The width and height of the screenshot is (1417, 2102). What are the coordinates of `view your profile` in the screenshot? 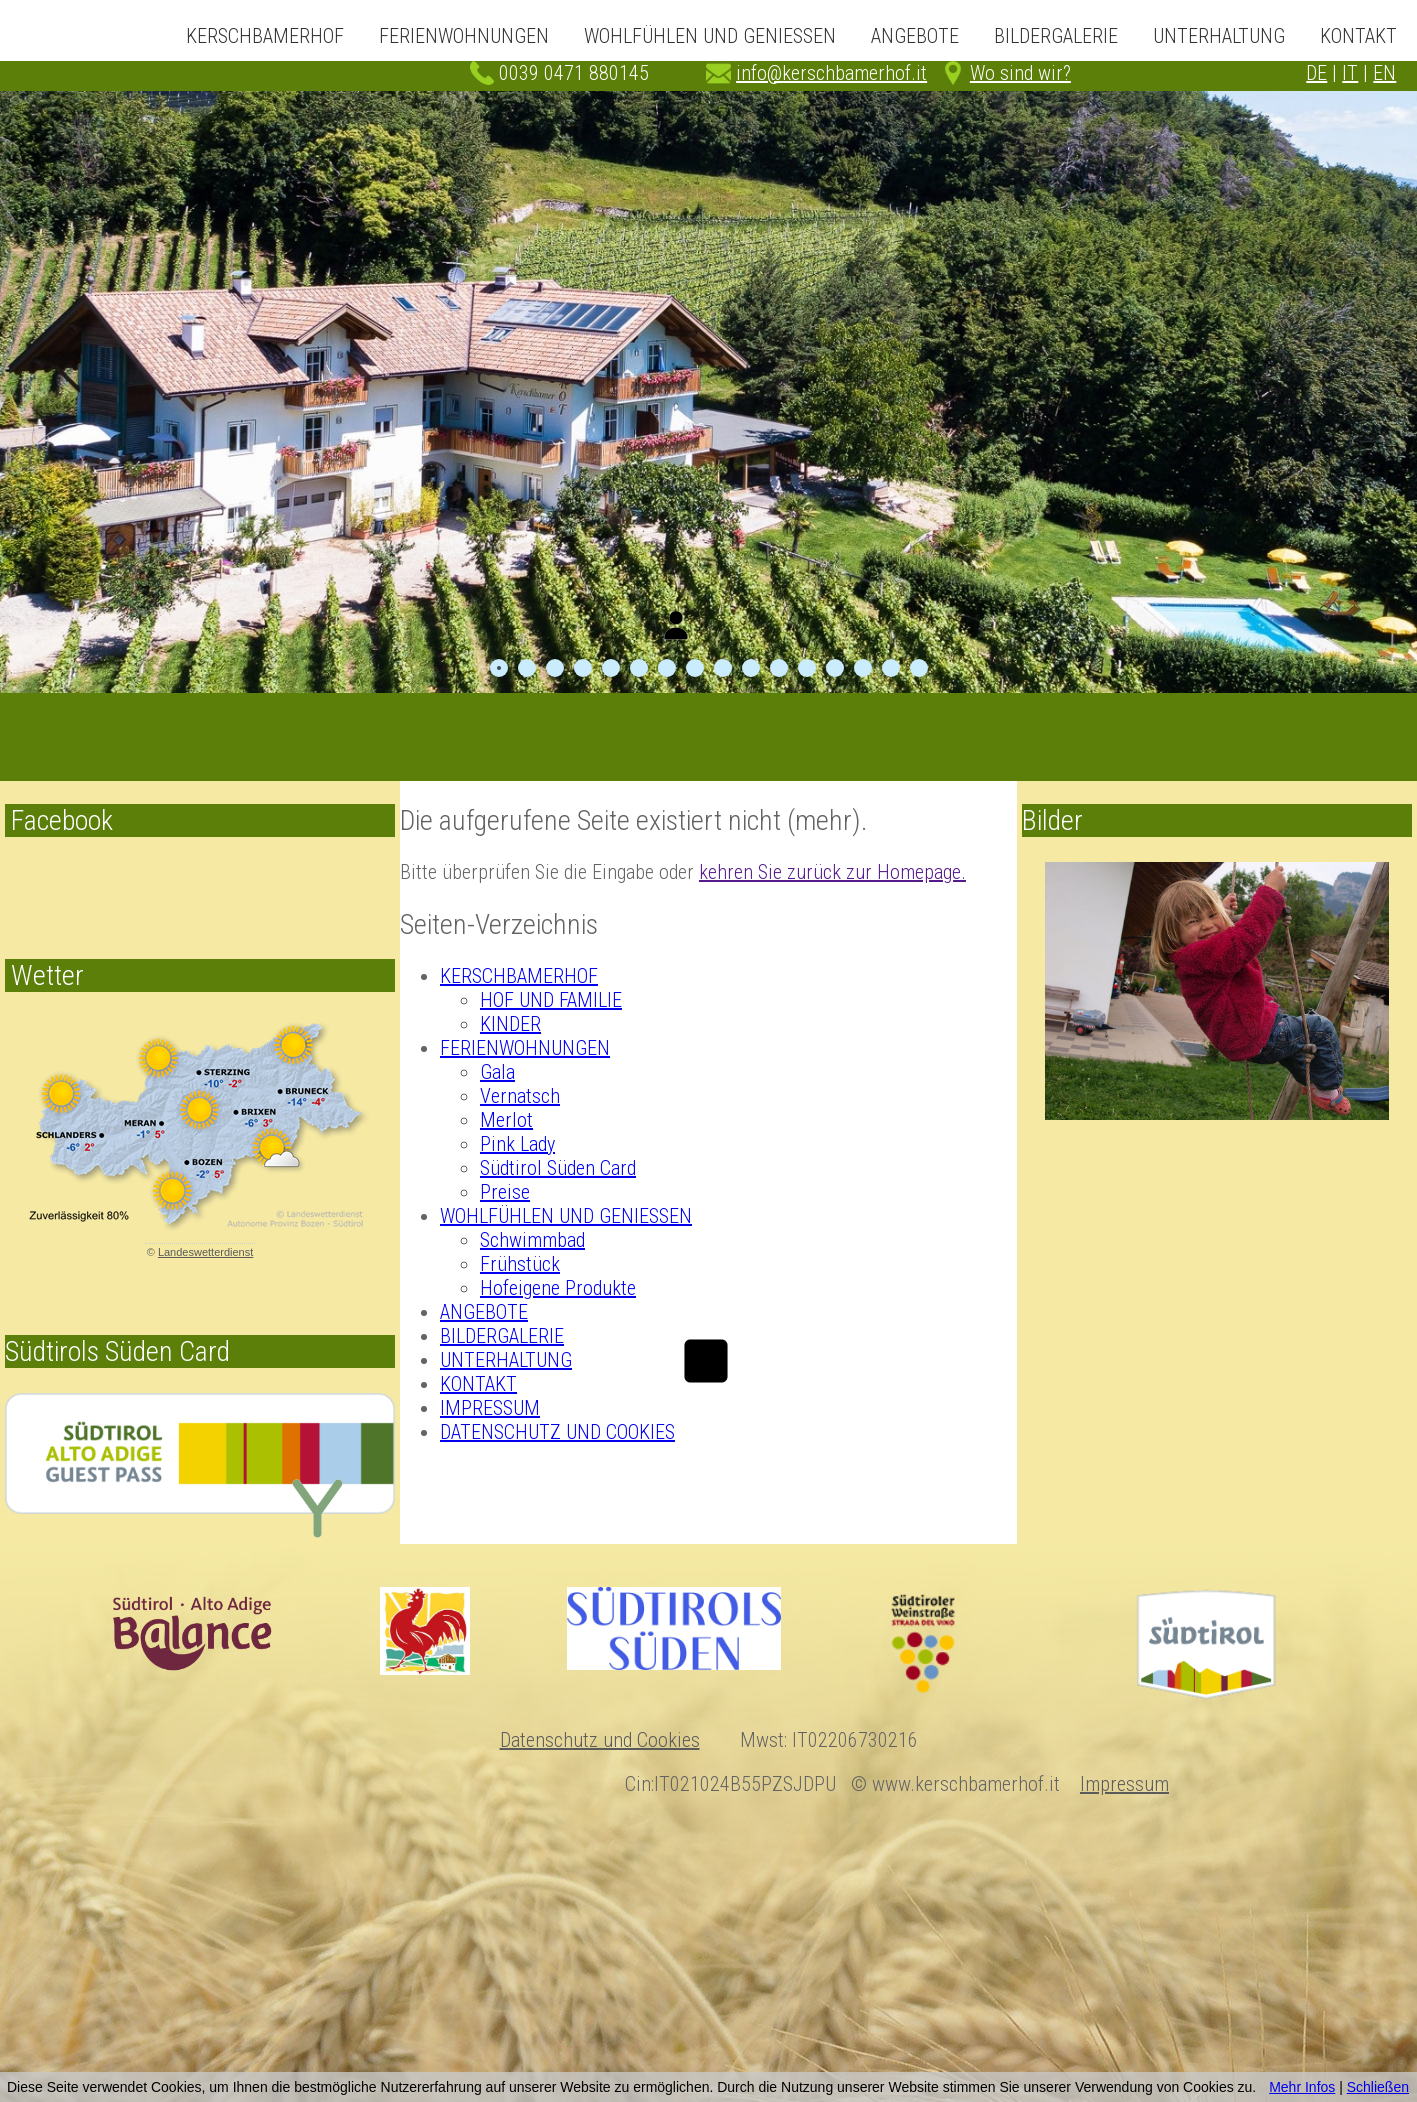 It's located at (676, 625).